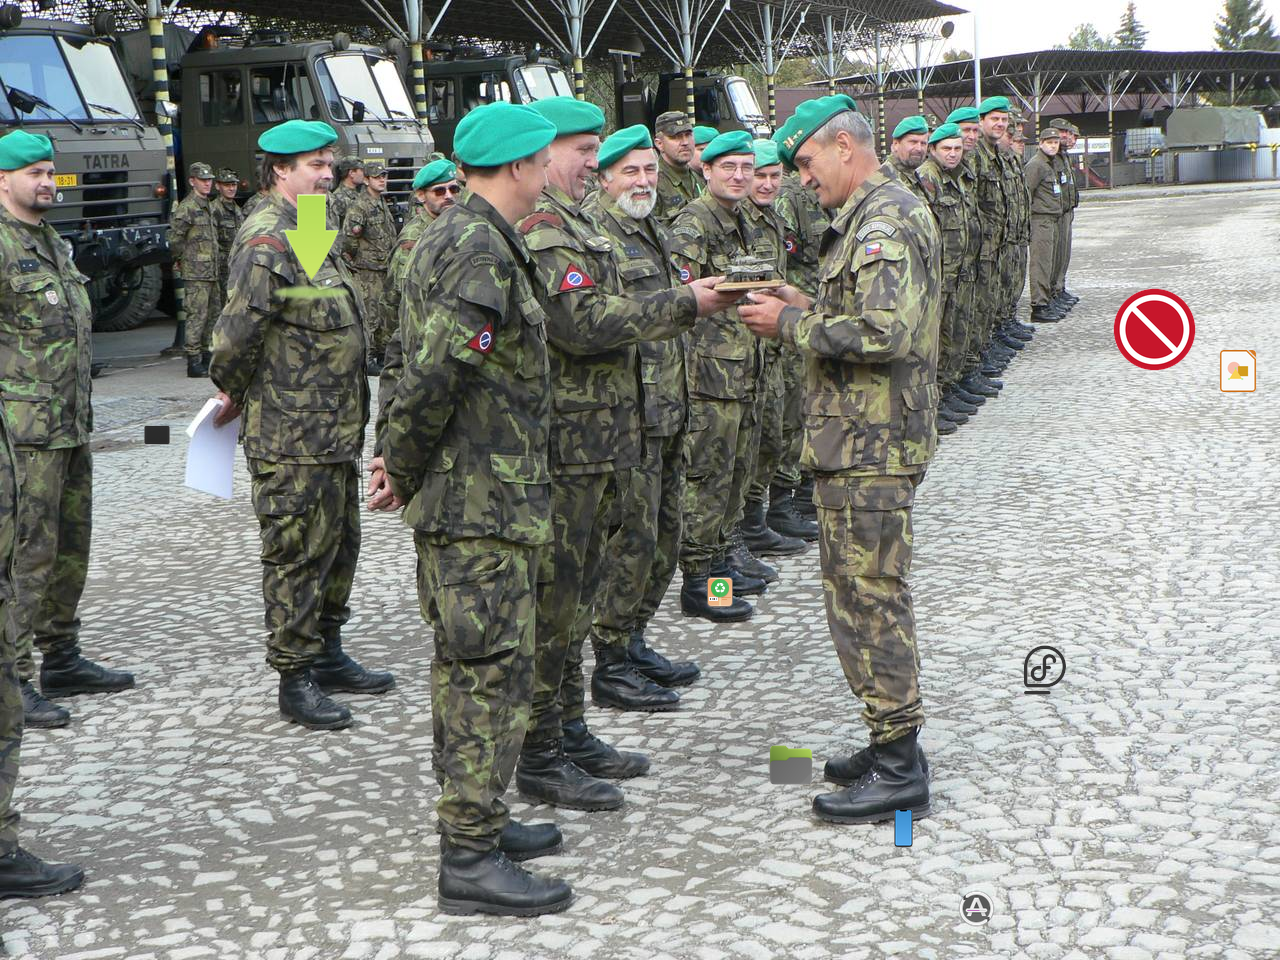 This screenshot has width=1280, height=960. Describe the element at coordinates (1238, 371) in the screenshot. I see `open a libreoffice draw document` at that location.